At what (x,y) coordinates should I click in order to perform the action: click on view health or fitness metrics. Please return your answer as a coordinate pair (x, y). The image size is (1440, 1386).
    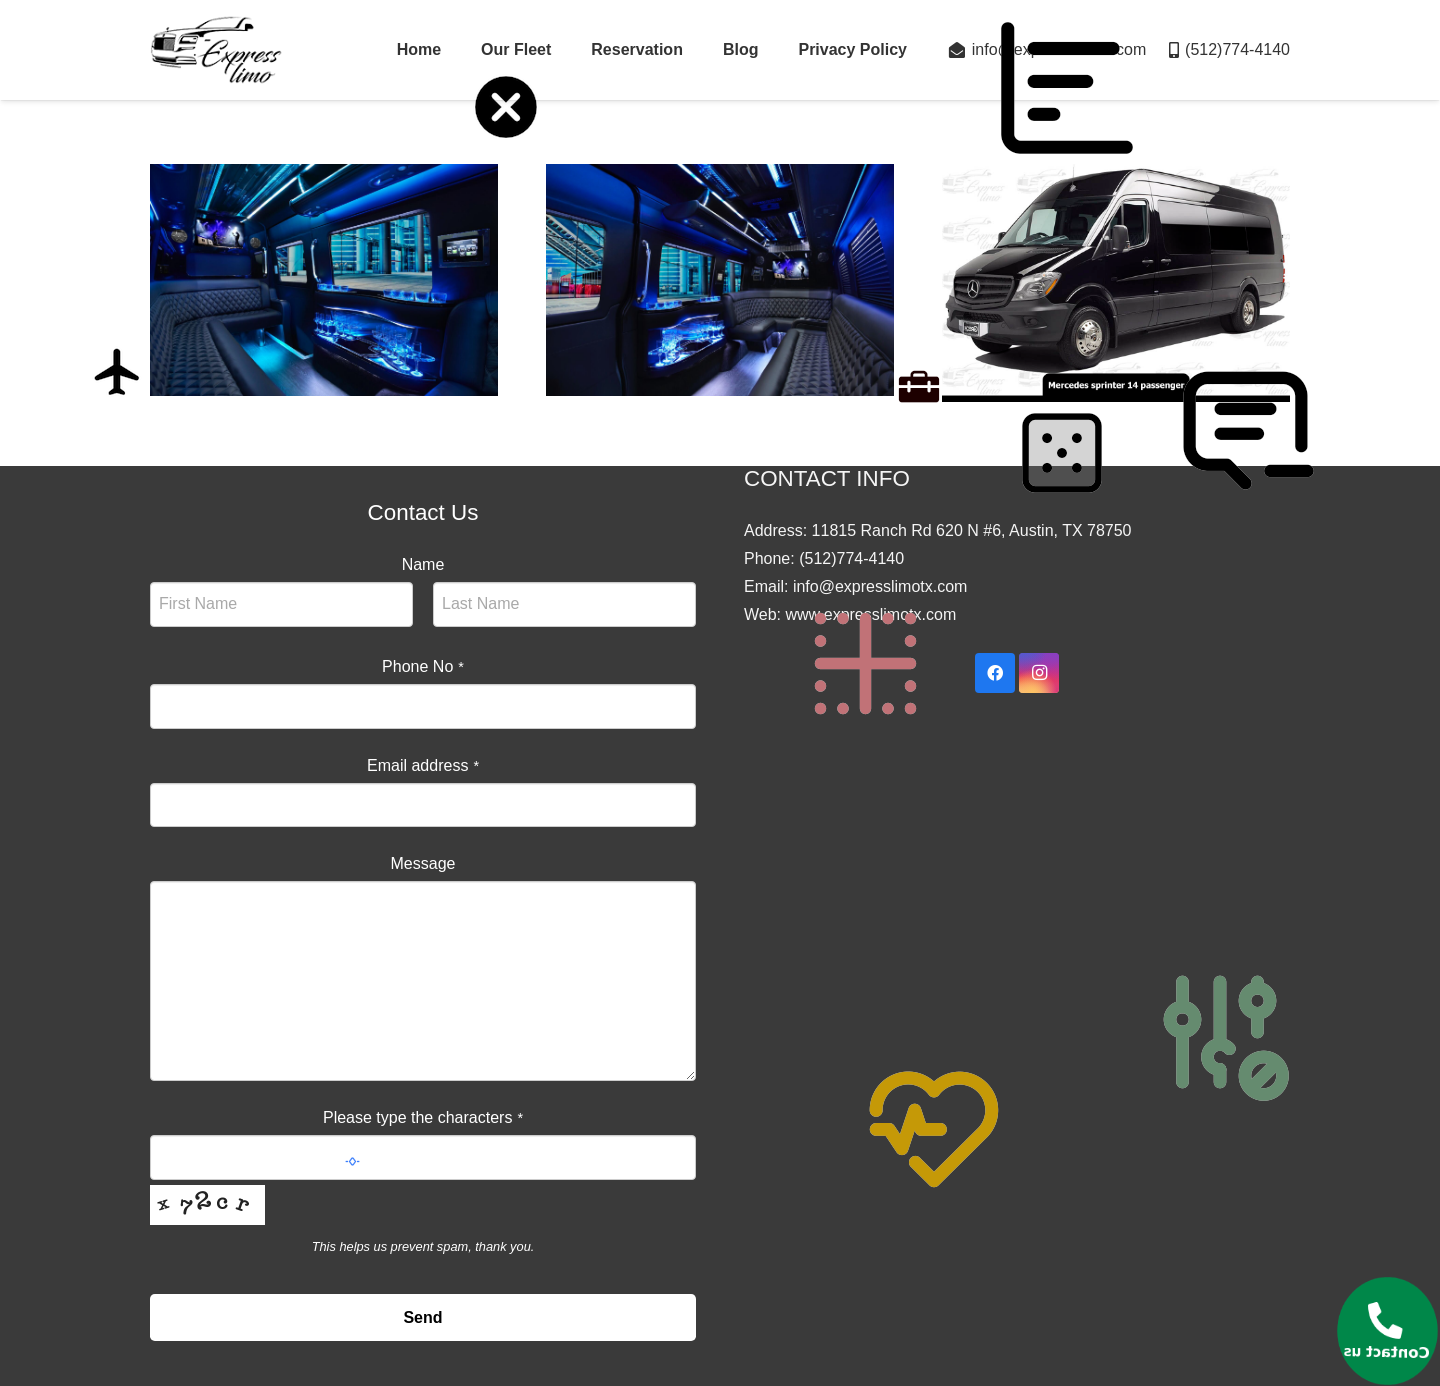
    Looking at the image, I should click on (934, 1123).